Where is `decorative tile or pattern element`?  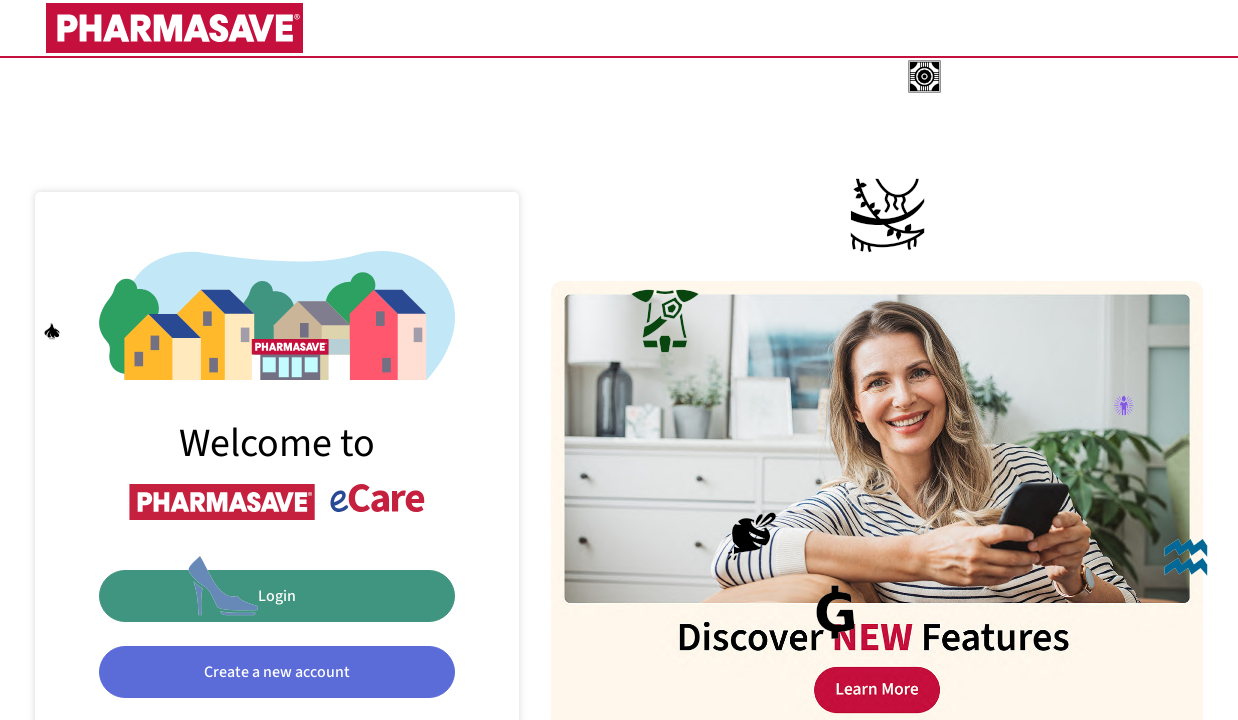 decorative tile or pattern element is located at coordinates (924, 76).